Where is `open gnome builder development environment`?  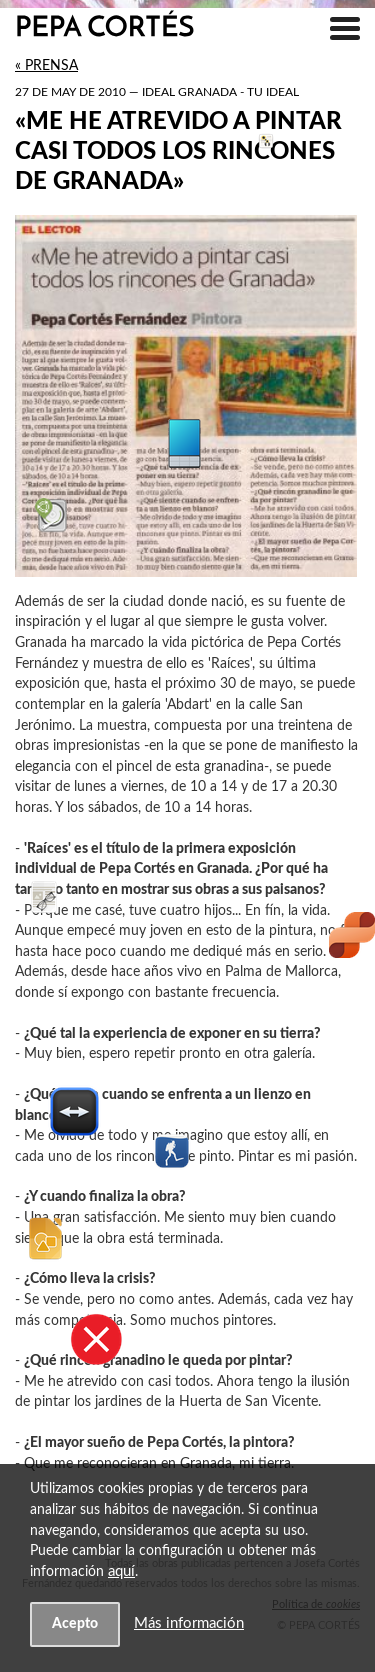
open gnome builder development environment is located at coordinates (266, 141).